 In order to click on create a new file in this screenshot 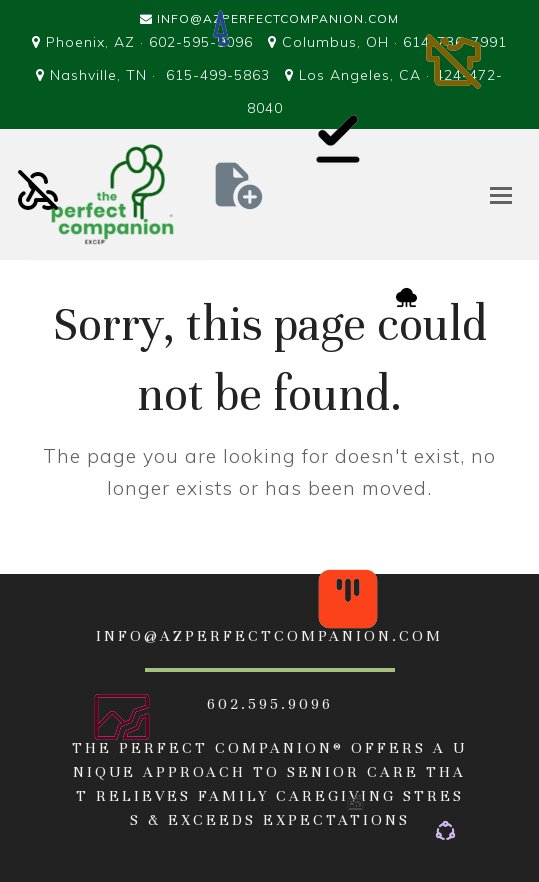, I will do `click(237, 184)`.